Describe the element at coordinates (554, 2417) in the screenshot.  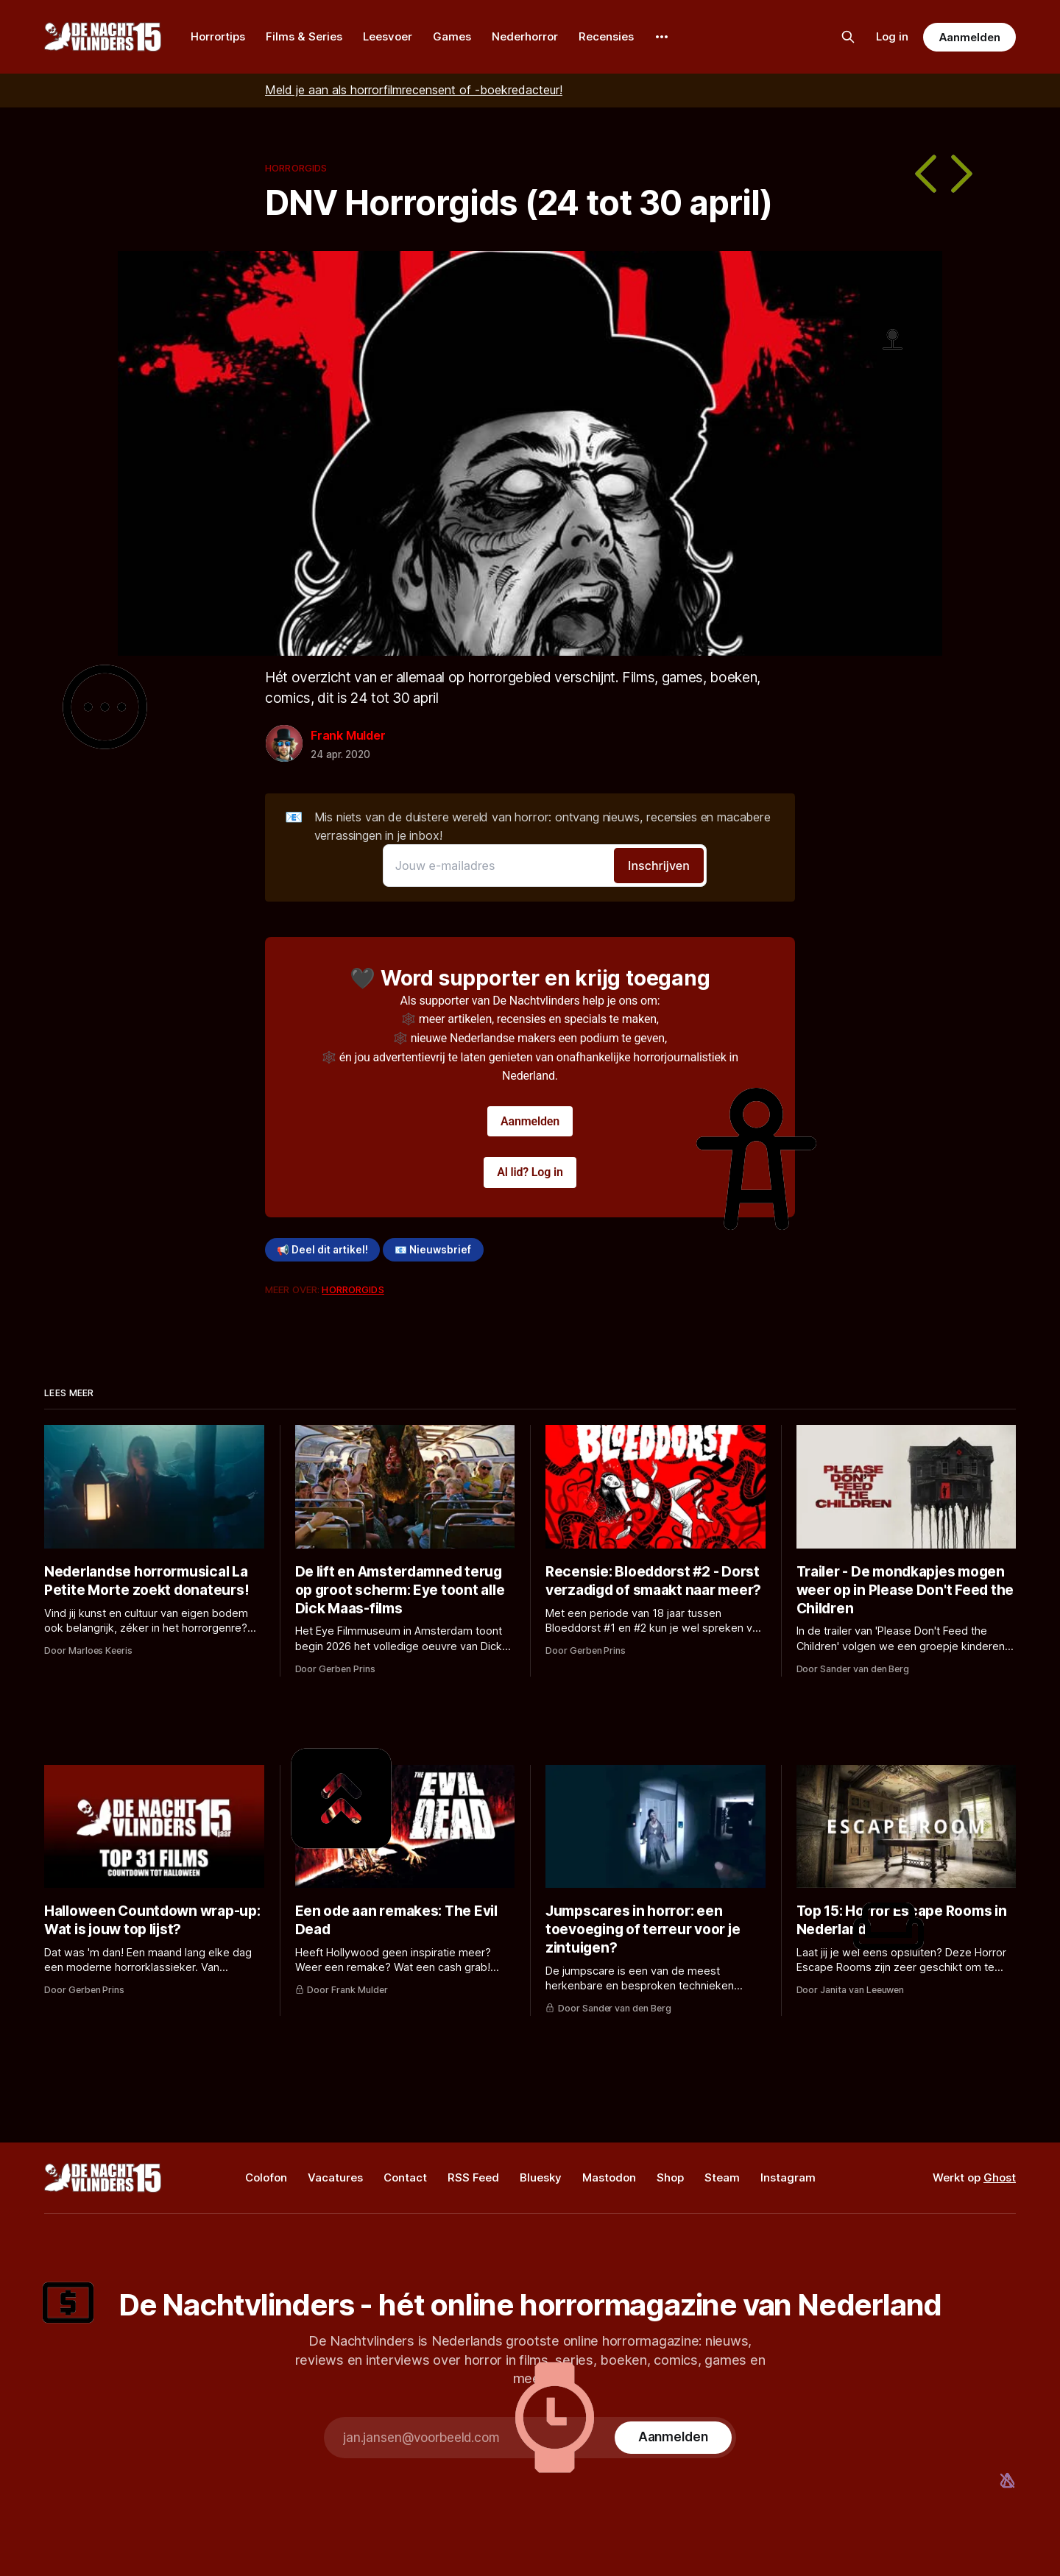
I see `view or manage watch mode for file changes` at that location.